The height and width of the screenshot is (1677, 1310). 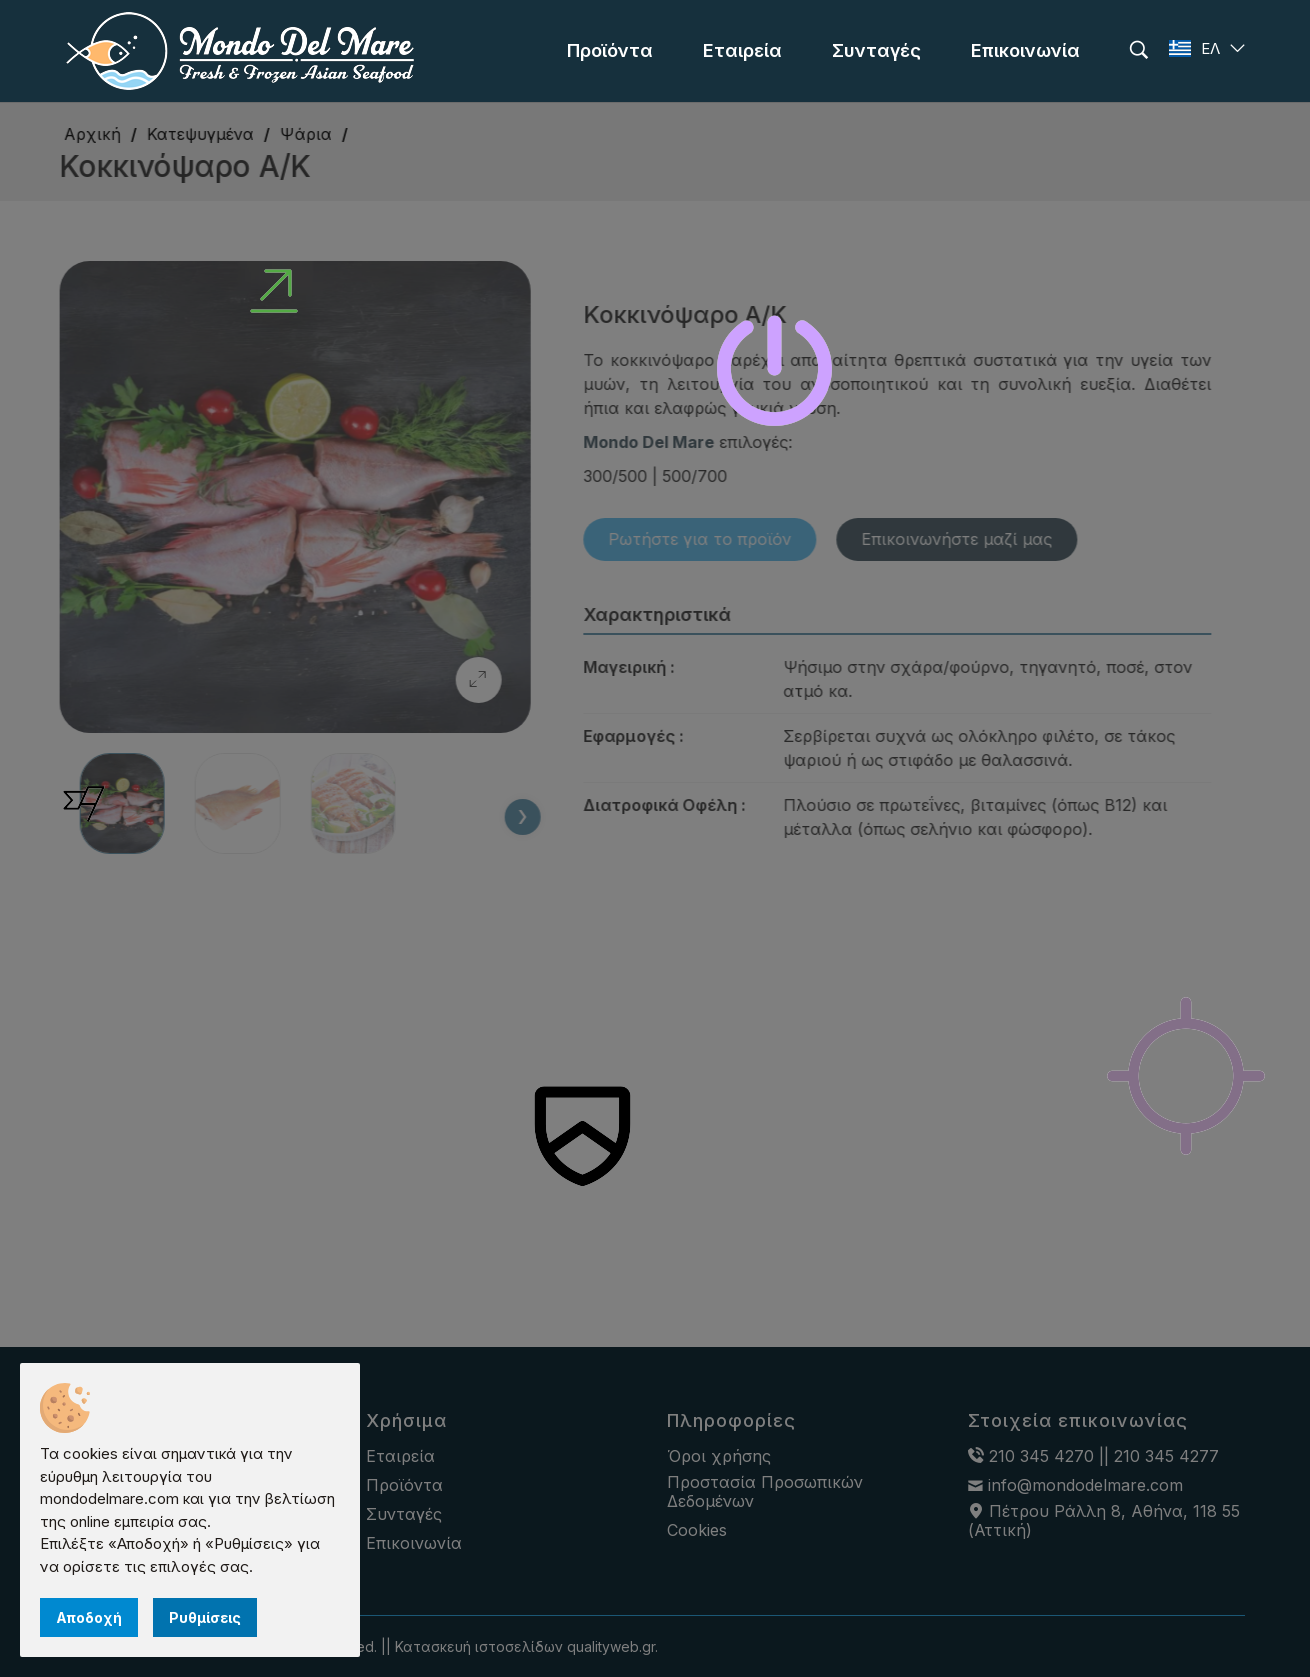 I want to click on center map on current location, so click(x=1186, y=1076).